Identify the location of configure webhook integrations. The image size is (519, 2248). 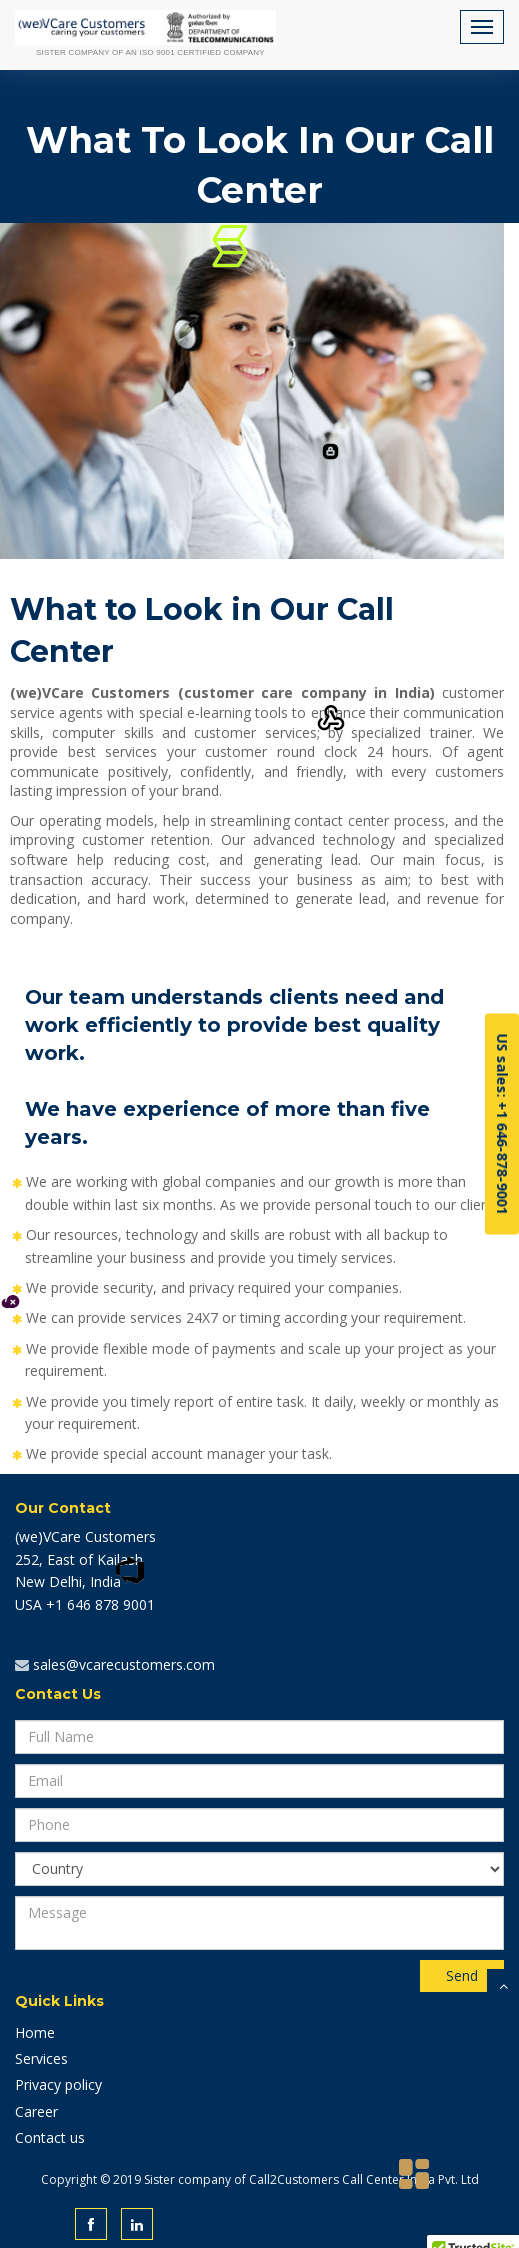
(331, 717).